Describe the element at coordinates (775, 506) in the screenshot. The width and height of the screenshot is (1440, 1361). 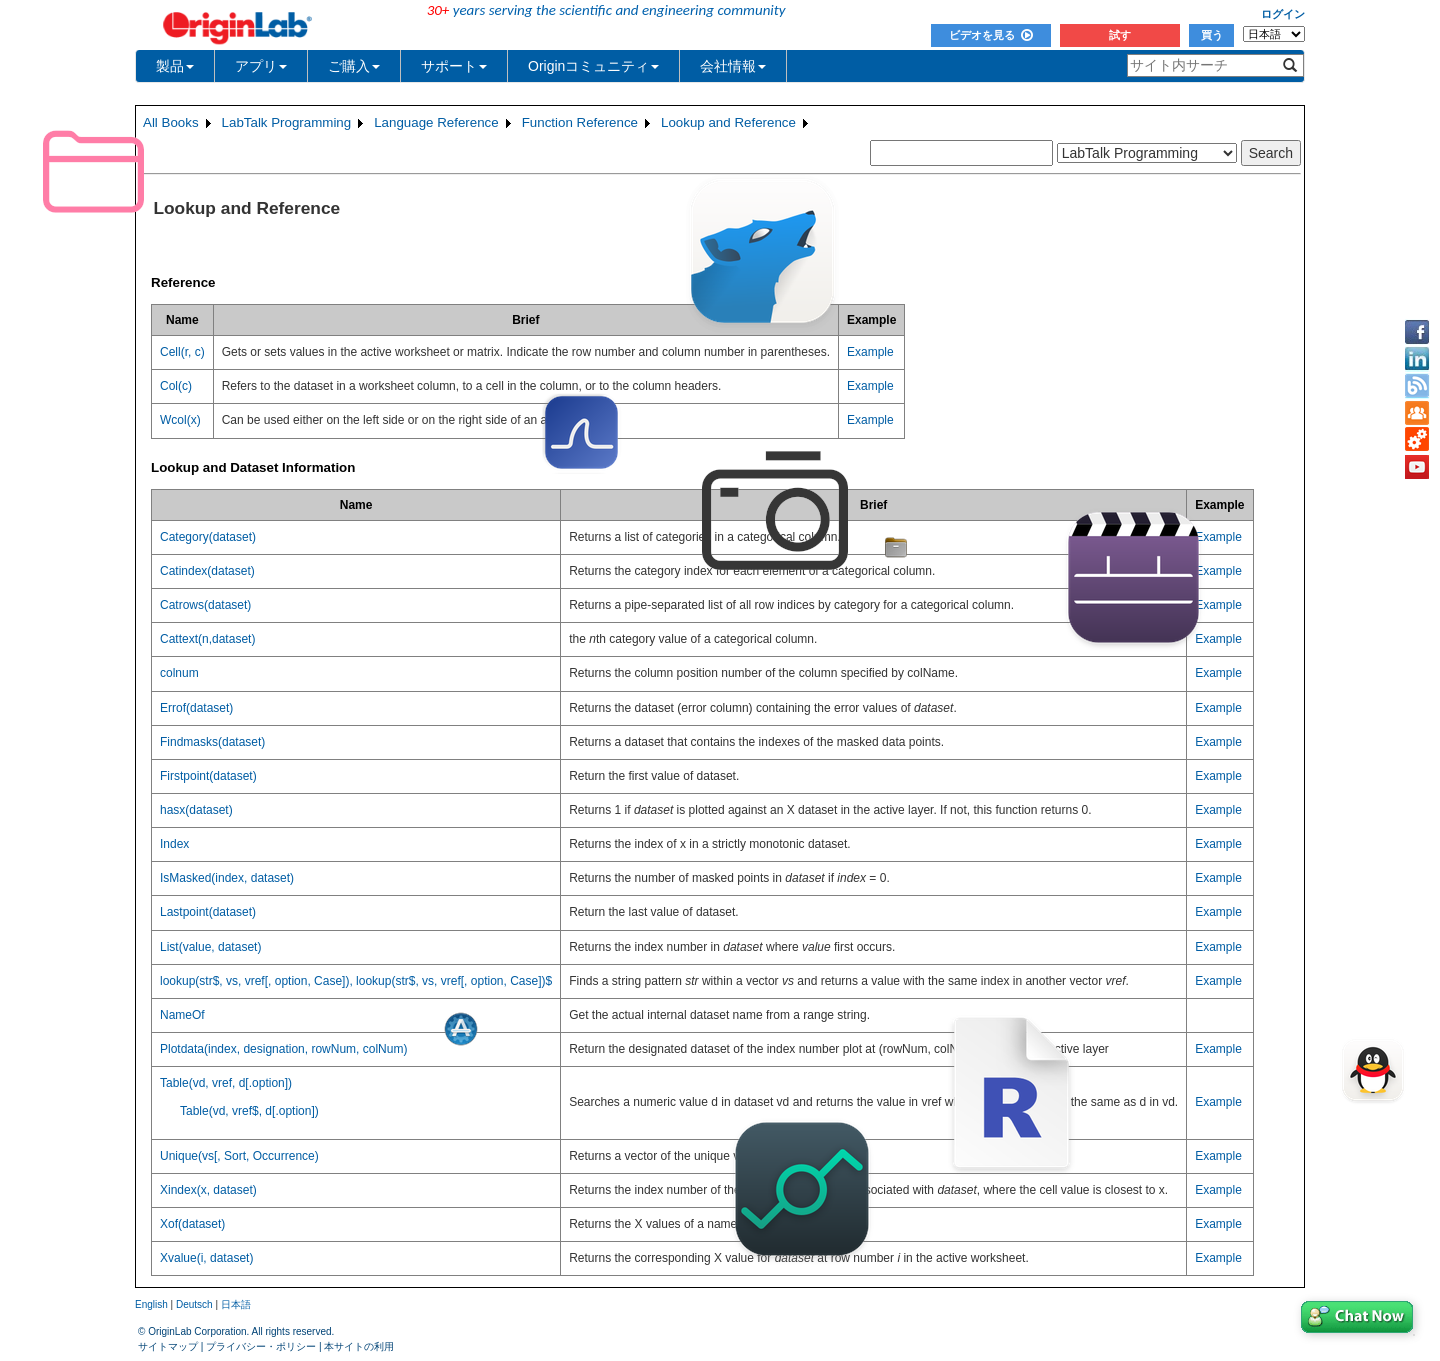
I see `open photo management app` at that location.